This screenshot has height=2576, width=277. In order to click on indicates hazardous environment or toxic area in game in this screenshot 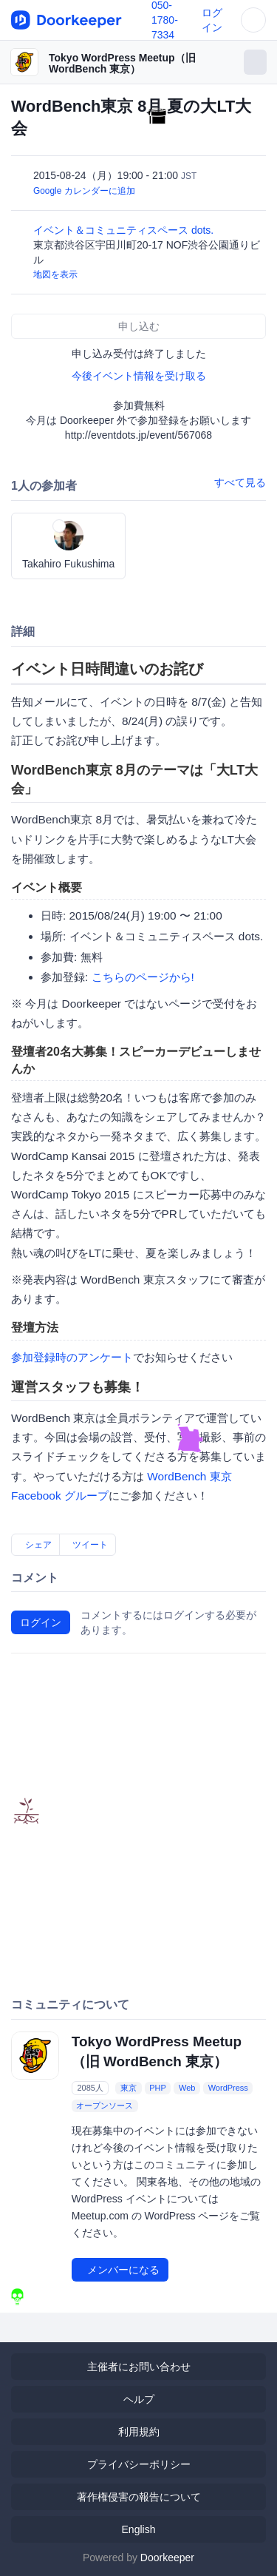, I will do `click(17, 2296)`.